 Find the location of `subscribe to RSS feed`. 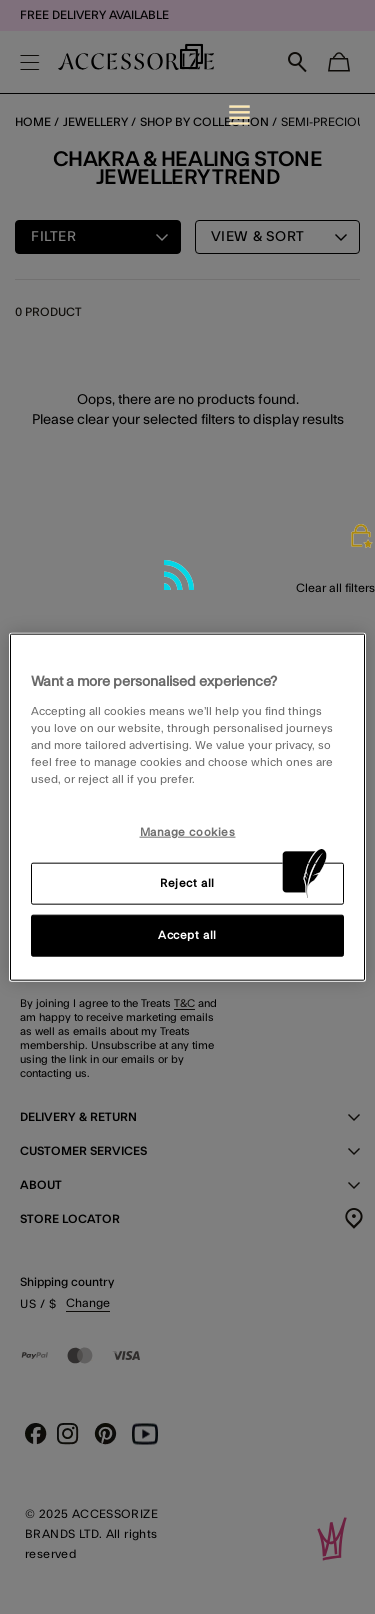

subscribe to RSS feed is located at coordinates (179, 575).